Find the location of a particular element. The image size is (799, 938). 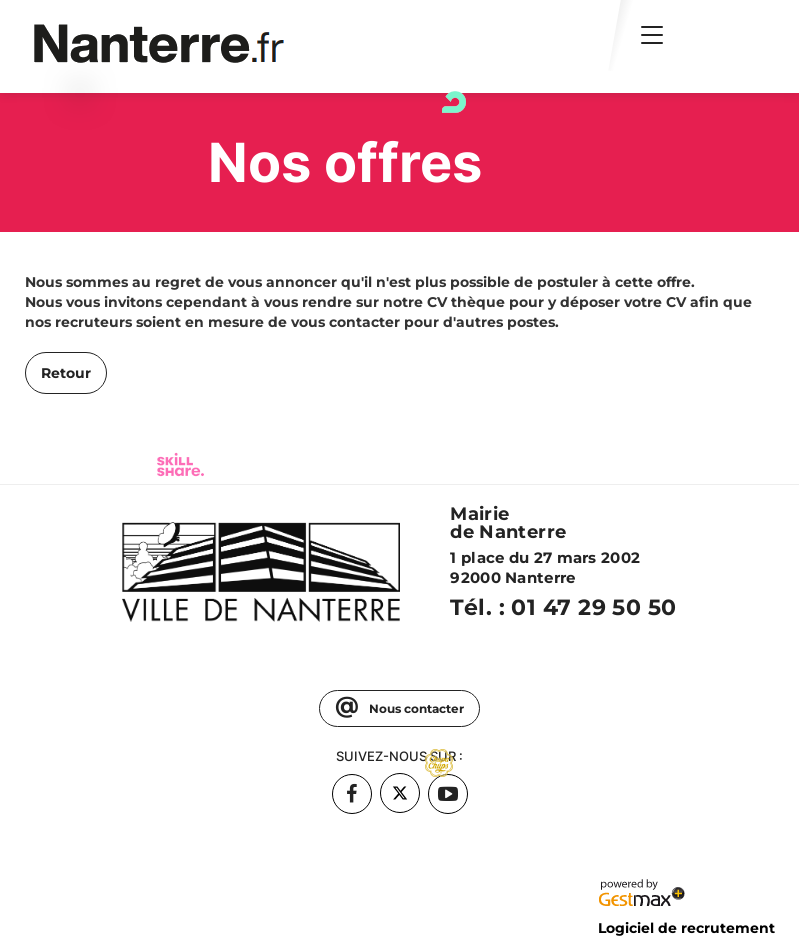

access AdRoll advertising platform is located at coordinates (454, 102).